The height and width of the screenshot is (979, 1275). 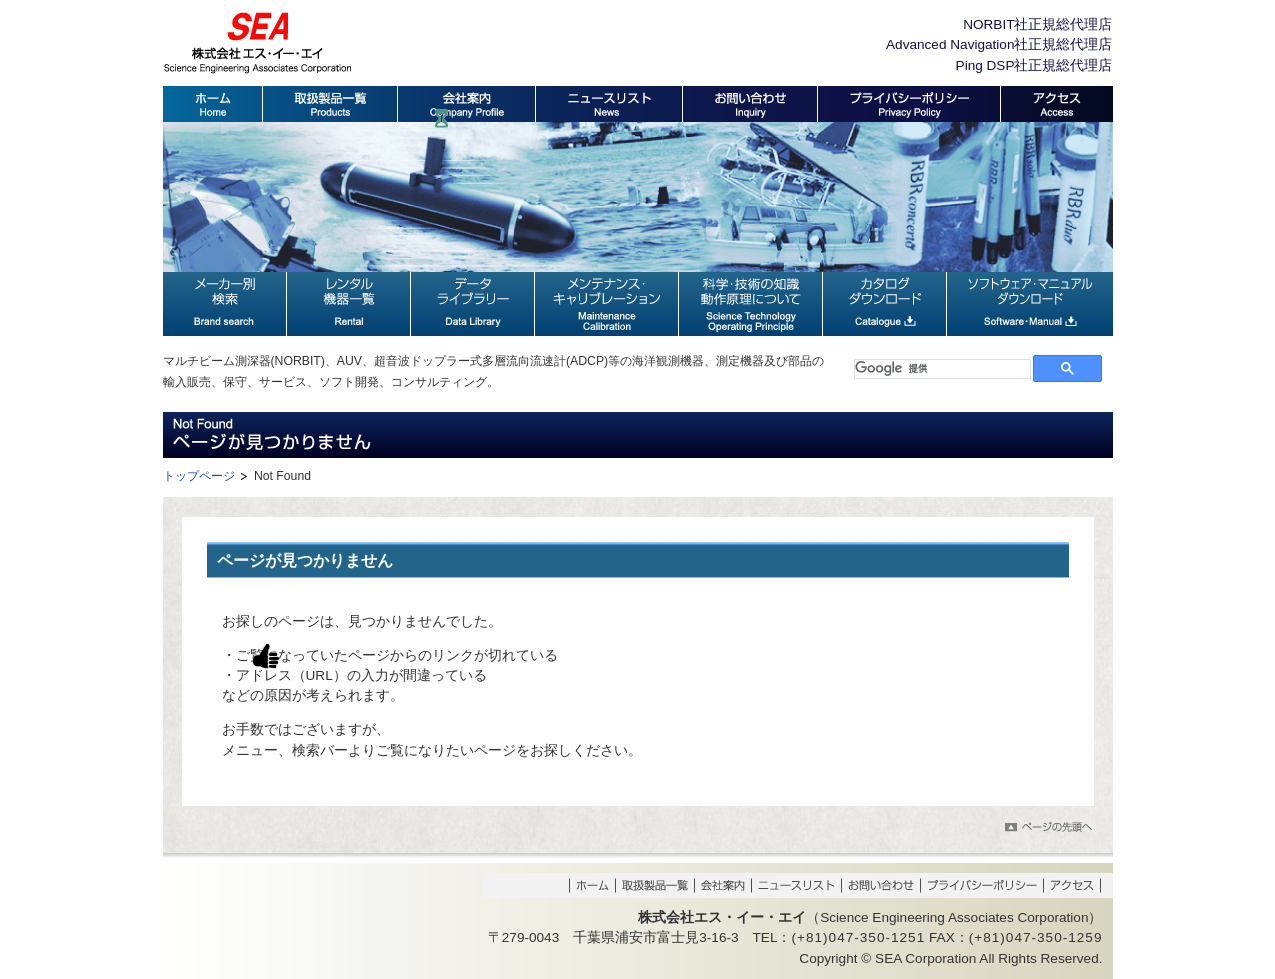 What do you see at coordinates (441, 118) in the screenshot?
I see `indicates loading or processing in progress` at bounding box center [441, 118].